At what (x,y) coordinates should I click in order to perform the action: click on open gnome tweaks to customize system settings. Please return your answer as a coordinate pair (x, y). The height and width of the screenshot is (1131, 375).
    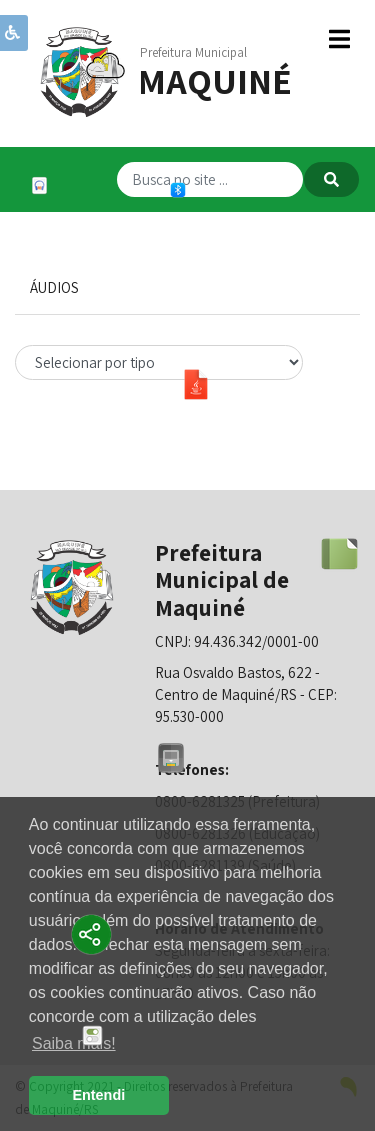
    Looking at the image, I should click on (92, 1035).